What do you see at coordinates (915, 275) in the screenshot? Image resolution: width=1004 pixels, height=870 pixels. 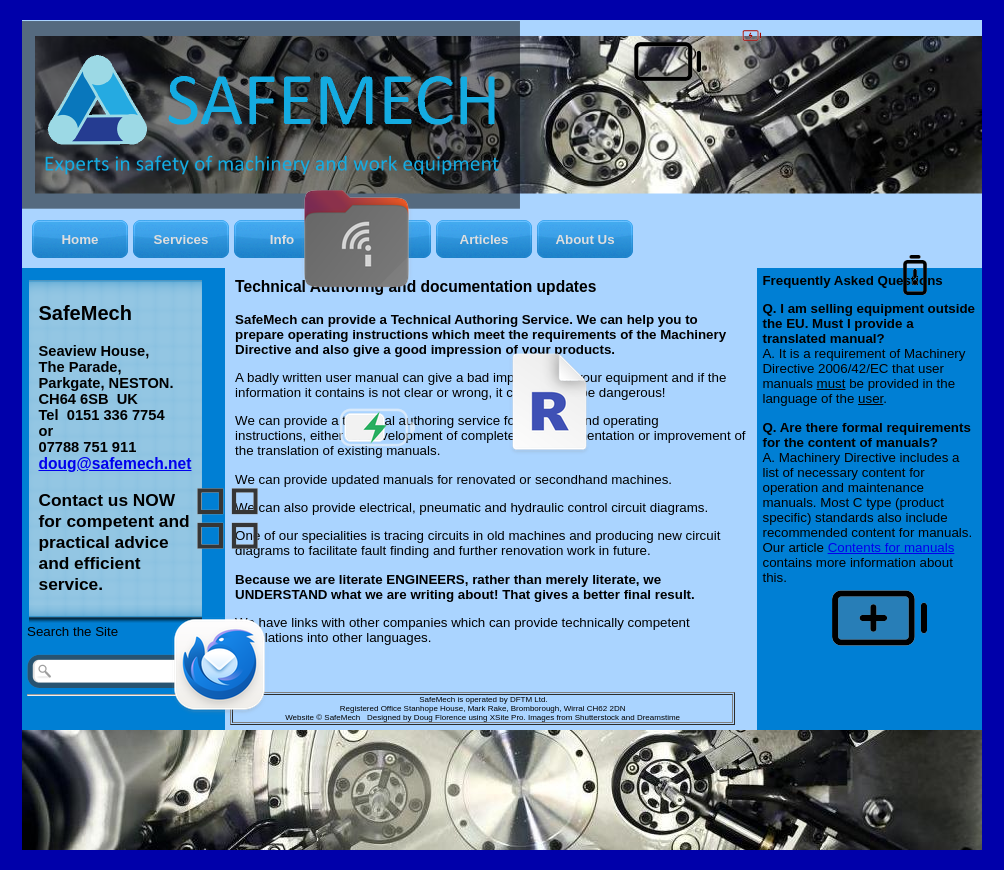 I see `indicates low battery warning` at bounding box center [915, 275].